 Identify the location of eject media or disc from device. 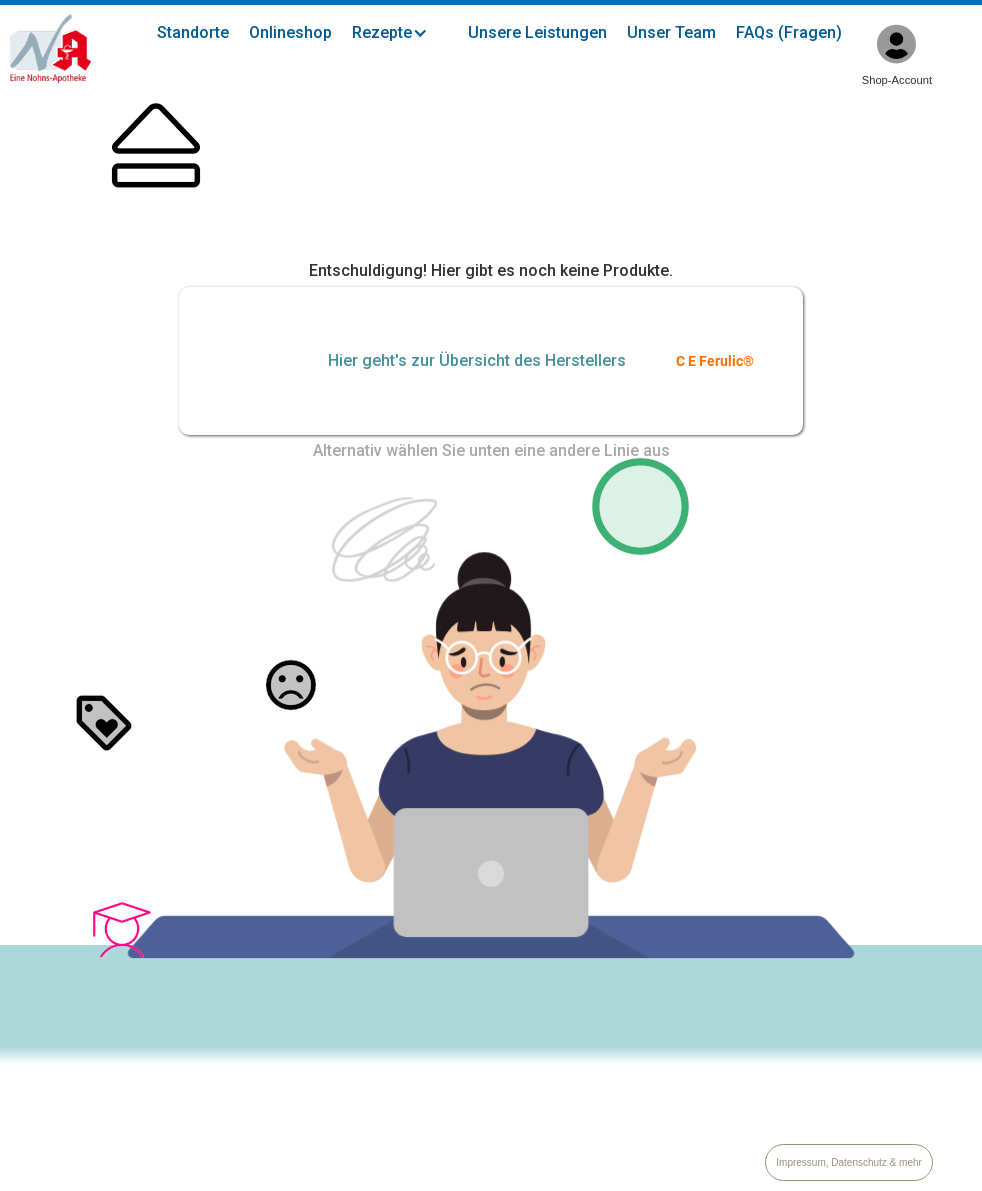
(156, 151).